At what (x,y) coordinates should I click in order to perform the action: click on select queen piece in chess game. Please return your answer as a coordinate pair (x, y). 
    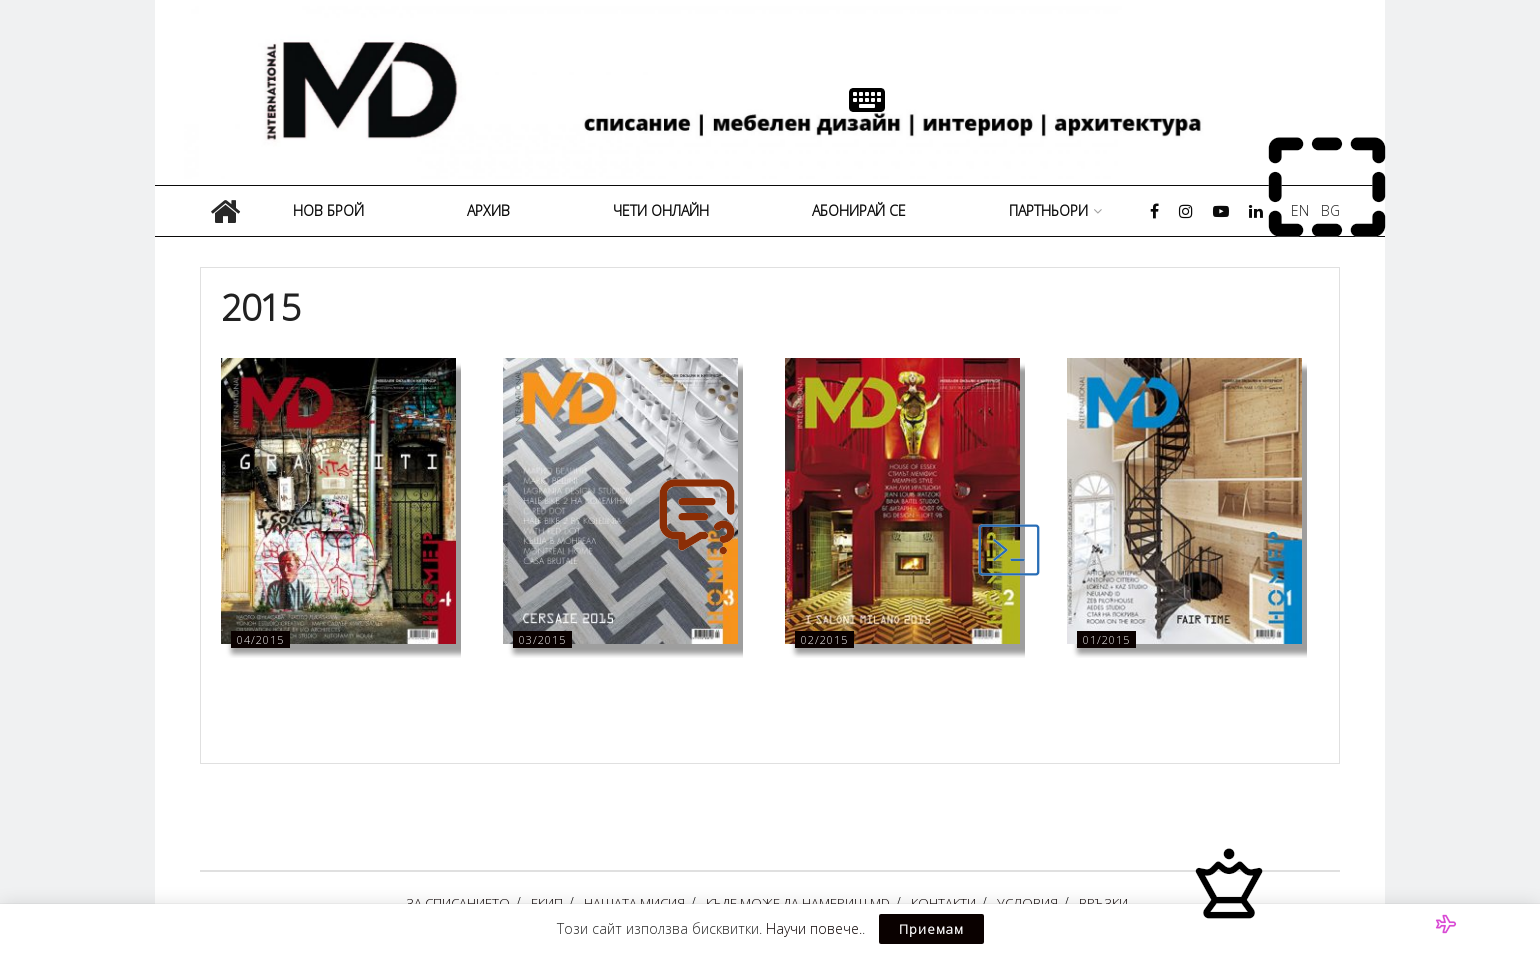
    Looking at the image, I should click on (1229, 884).